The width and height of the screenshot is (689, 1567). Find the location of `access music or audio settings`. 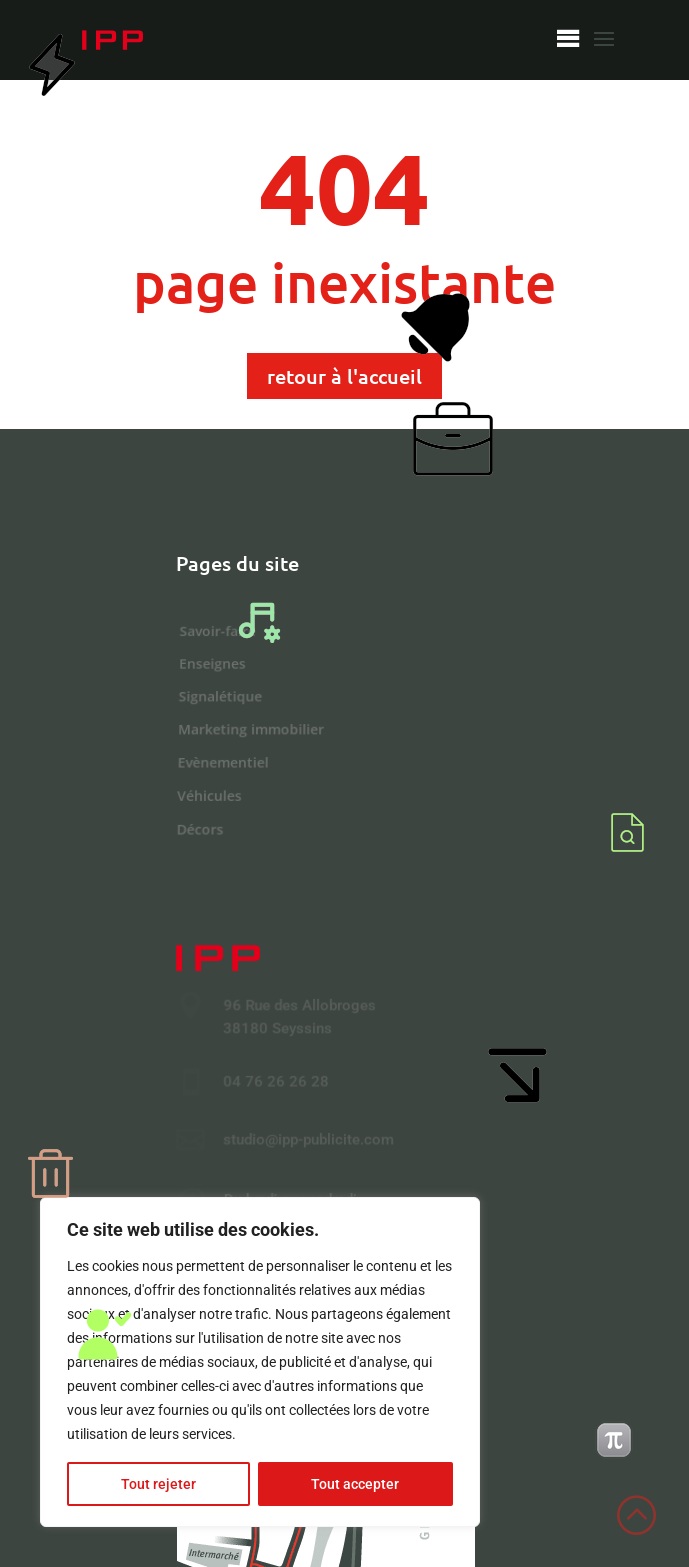

access music or audio settings is located at coordinates (258, 620).